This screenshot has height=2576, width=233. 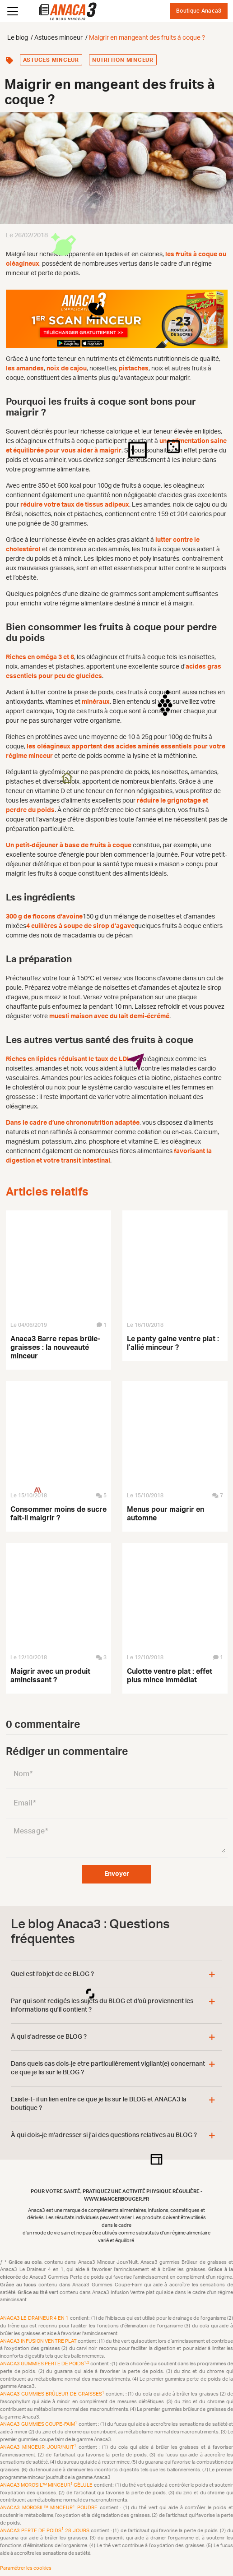 I want to click on send plane logo, so click(x=135, y=1062).